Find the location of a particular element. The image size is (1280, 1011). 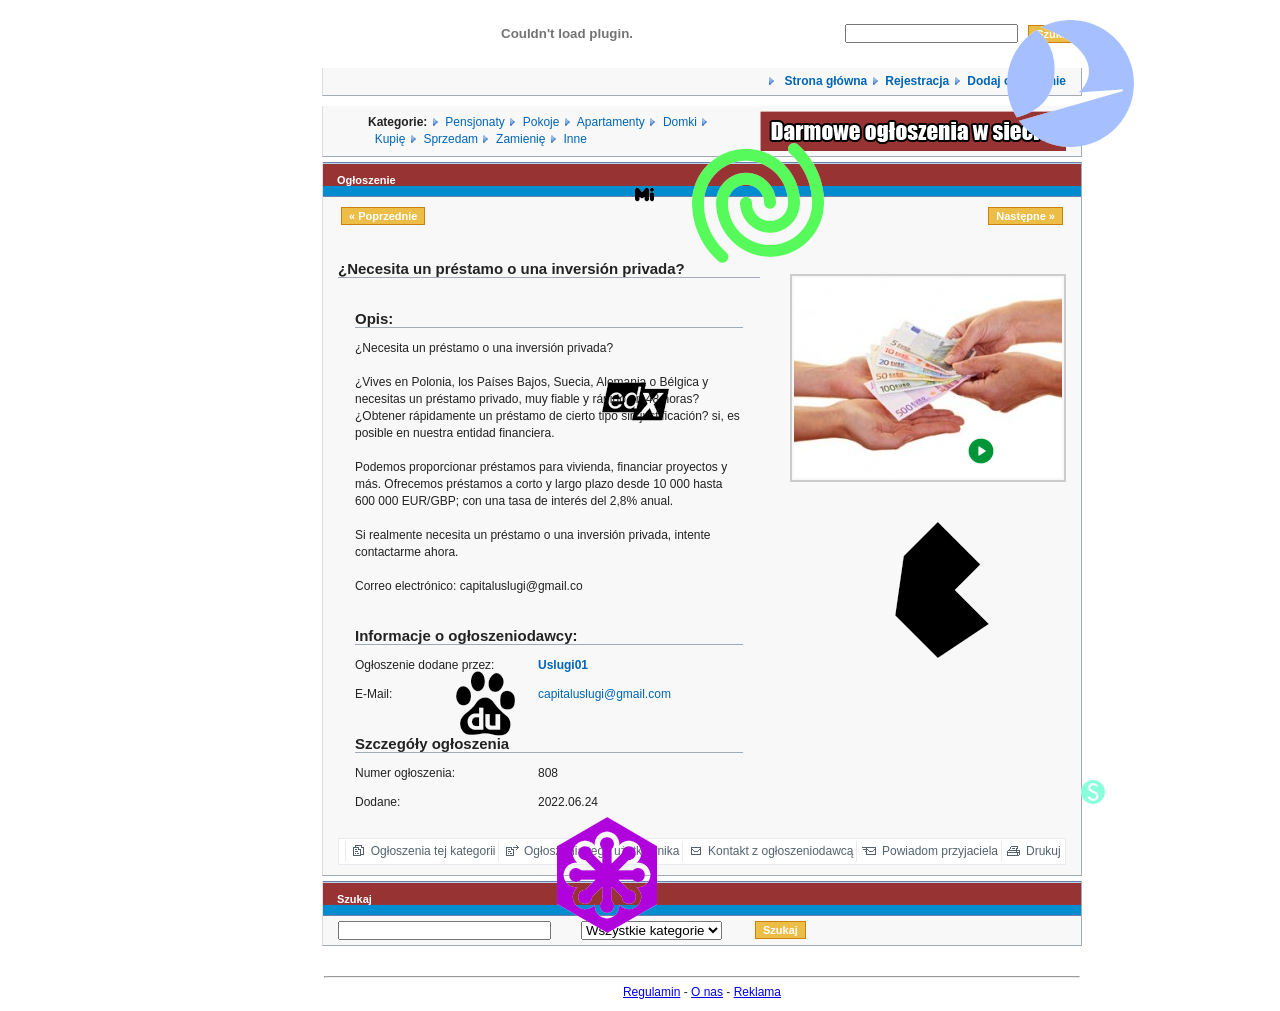

Turkish Airlines logo is located at coordinates (1070, 83).